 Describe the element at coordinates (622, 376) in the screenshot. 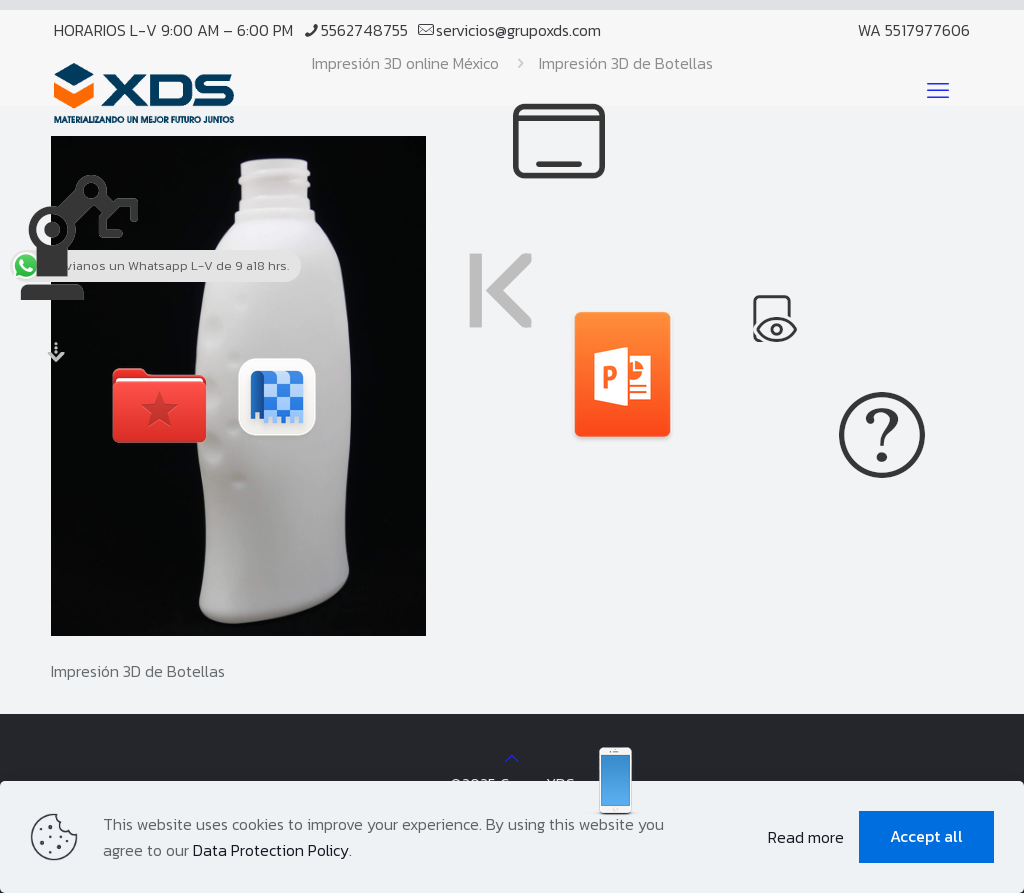

I see `presentation template file type indicator` at that location.